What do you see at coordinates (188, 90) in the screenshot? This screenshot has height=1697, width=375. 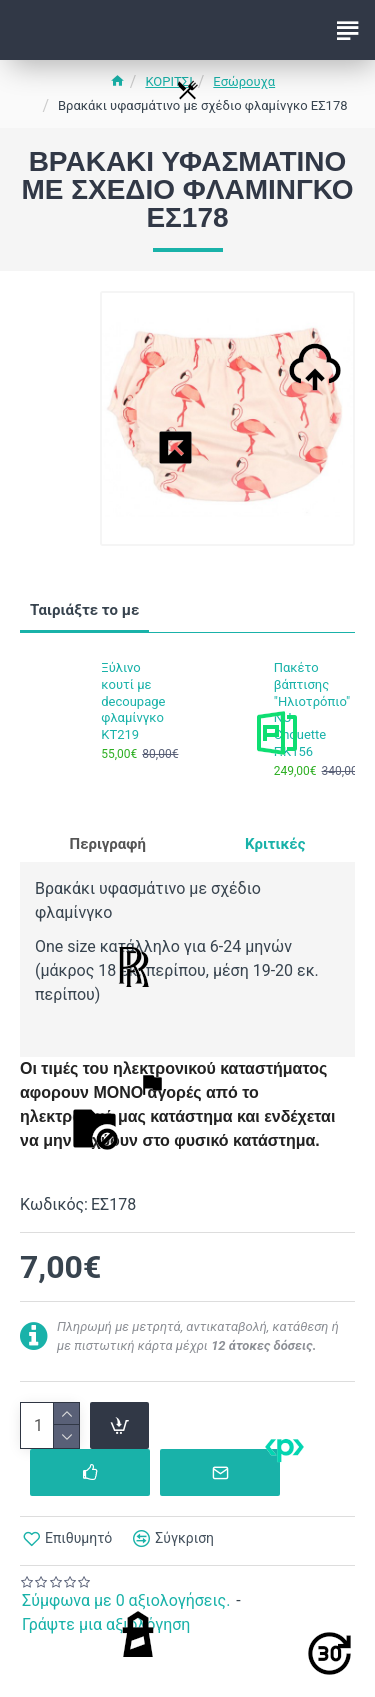 I see `open the mealie recipe manager app` at bounding box center [188, 90].